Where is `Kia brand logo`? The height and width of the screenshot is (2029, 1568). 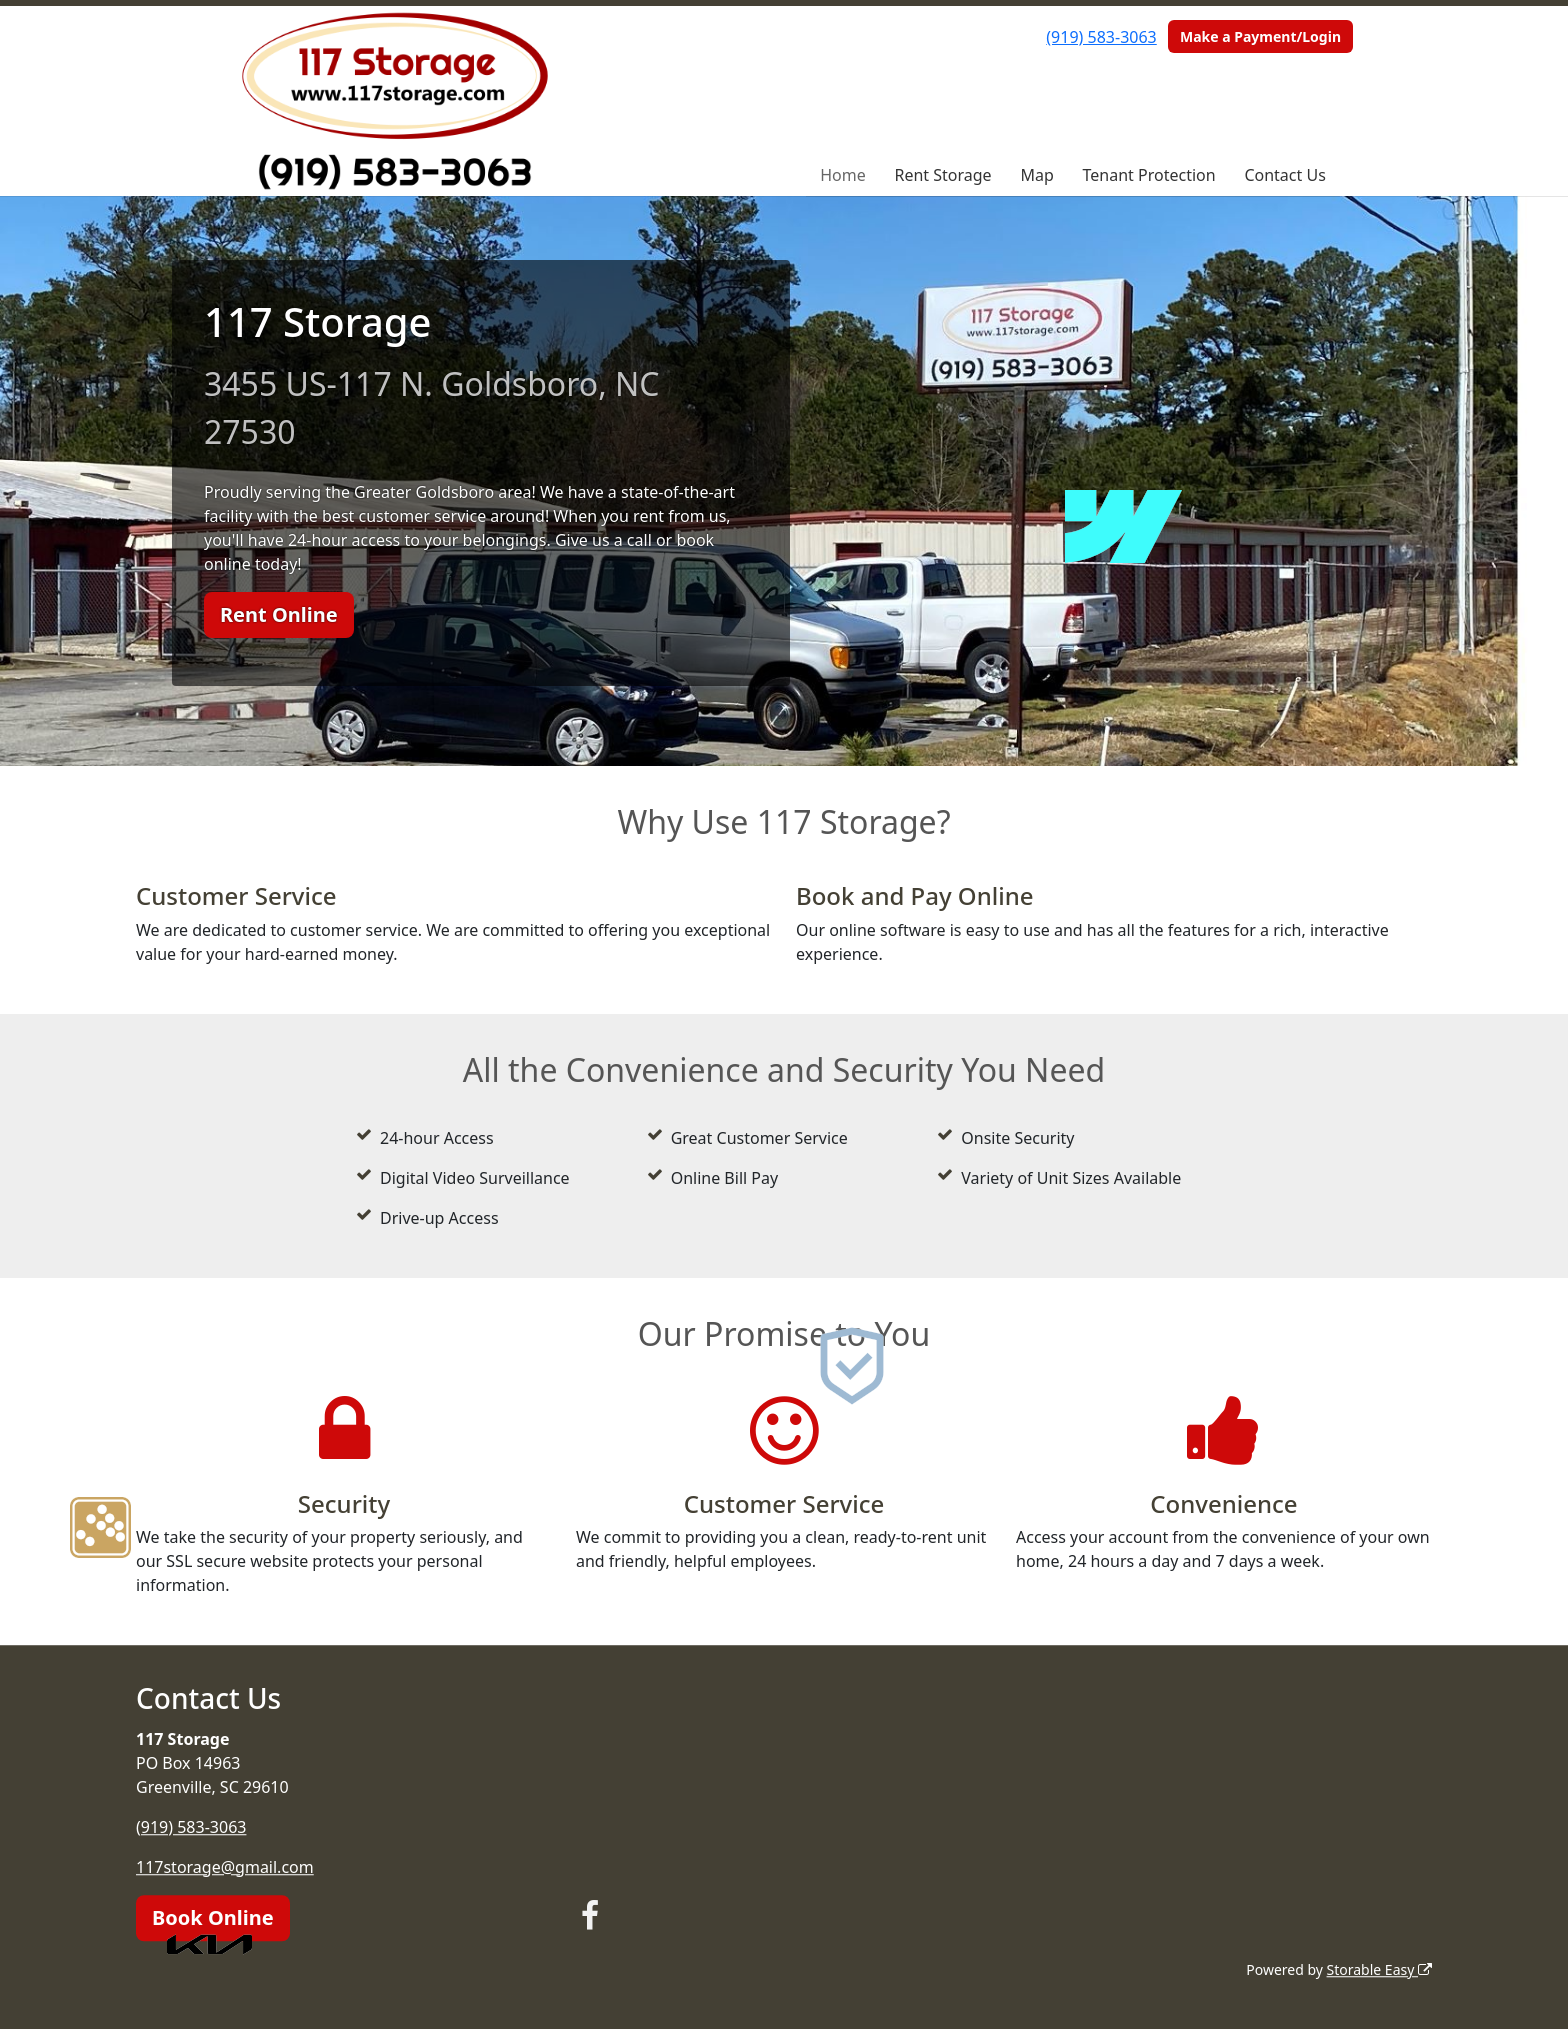
Kia brand logo is located at coordinates (209, 1944).